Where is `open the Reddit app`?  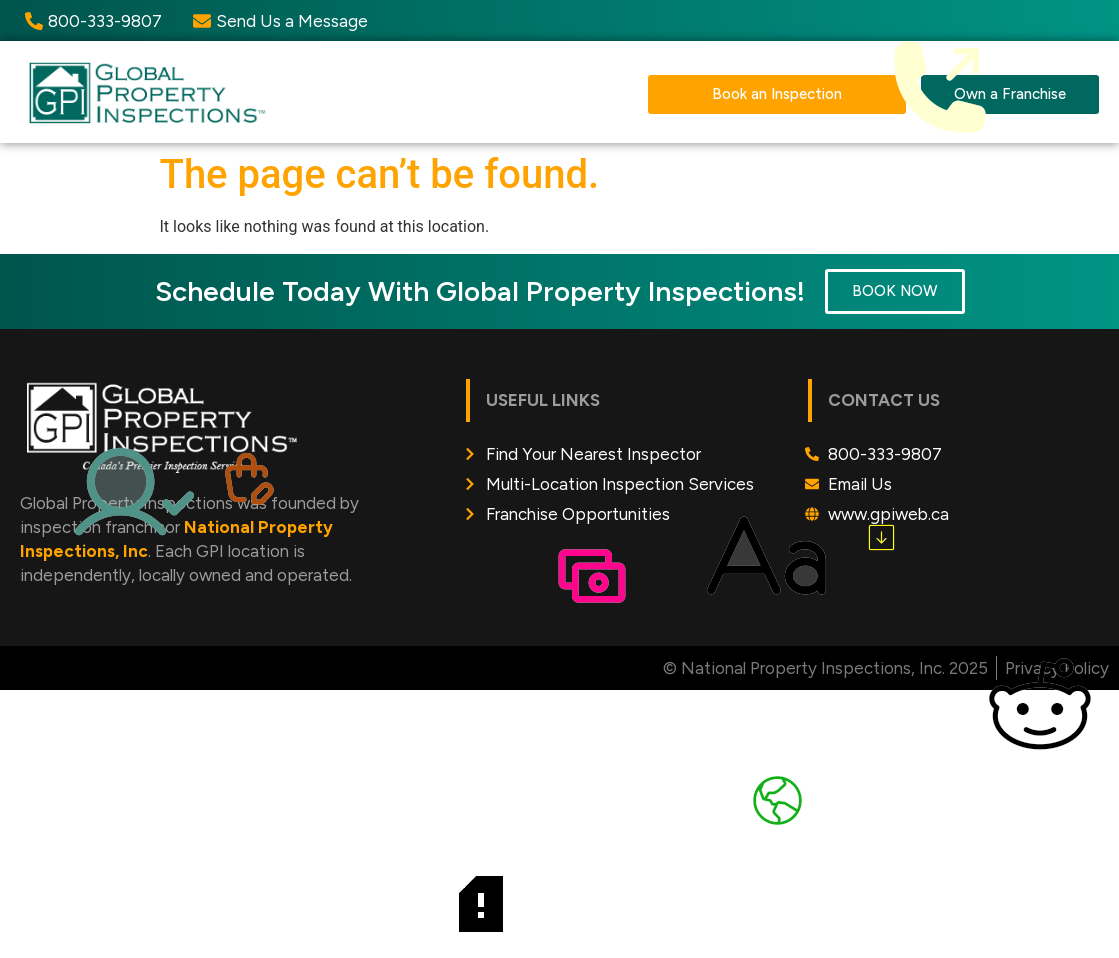 open the Reddit app is located at coordinates (1040, 709).